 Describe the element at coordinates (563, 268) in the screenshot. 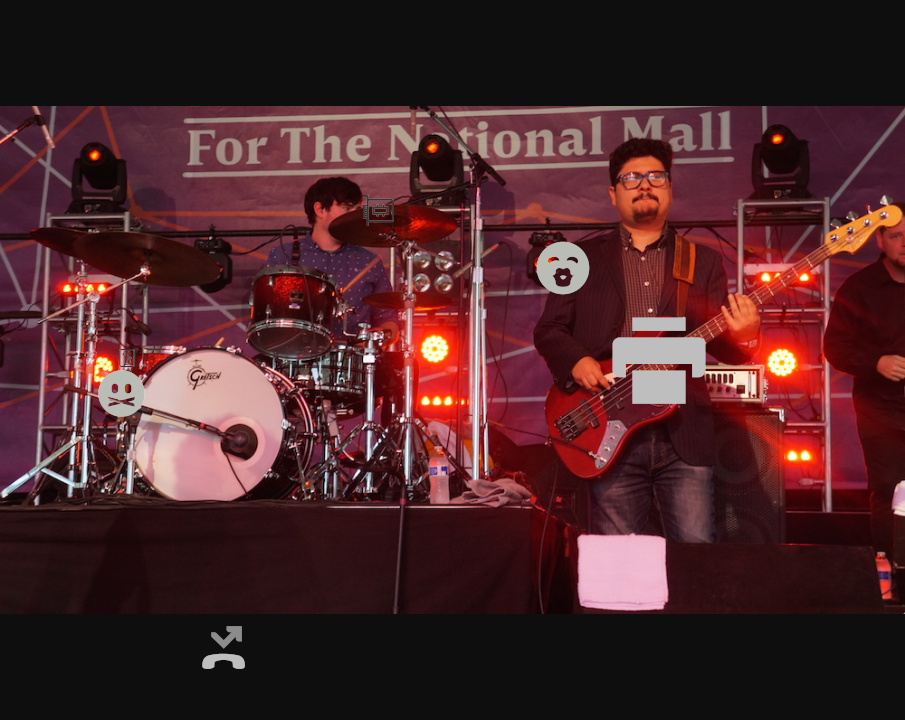

I see `send a kiss or affectionate reaction` at that location.